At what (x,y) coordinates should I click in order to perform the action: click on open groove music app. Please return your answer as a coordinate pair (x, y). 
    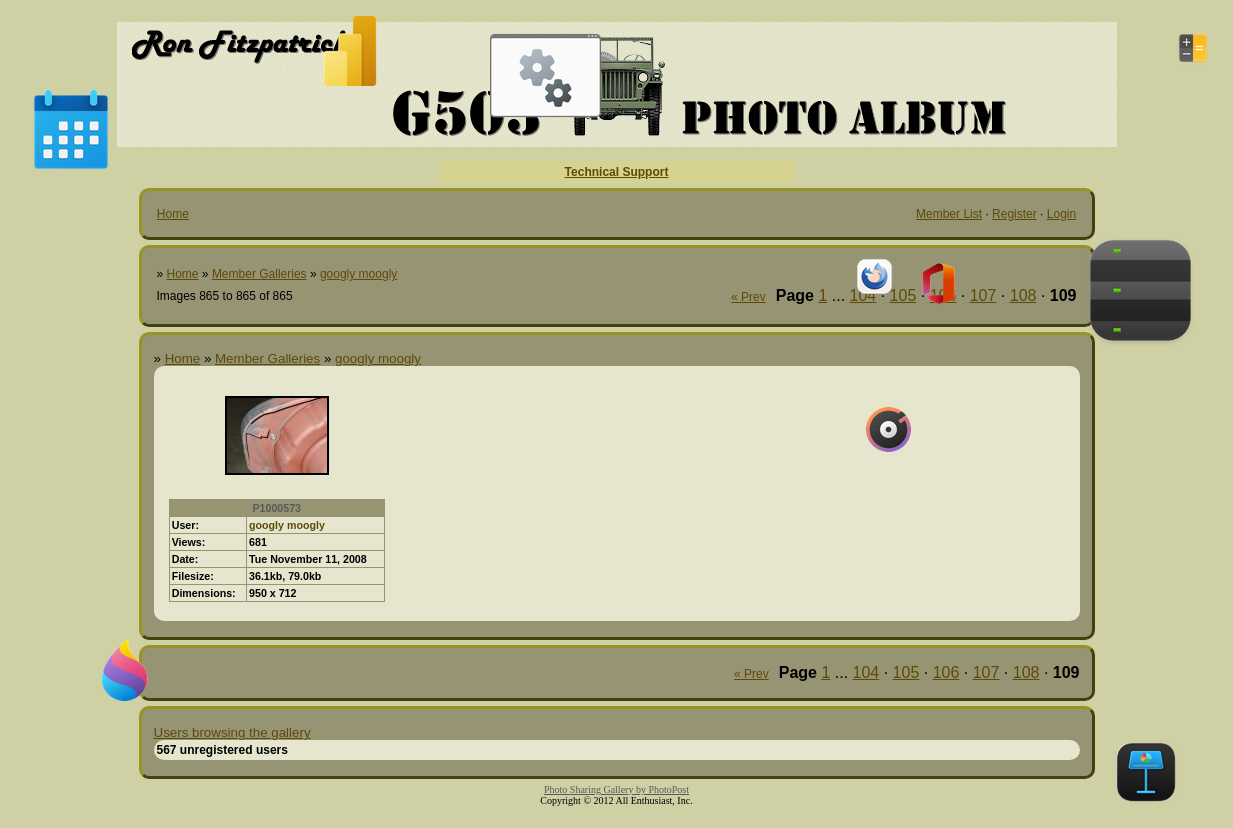
    Looking at the image, I should click on (888, 429).